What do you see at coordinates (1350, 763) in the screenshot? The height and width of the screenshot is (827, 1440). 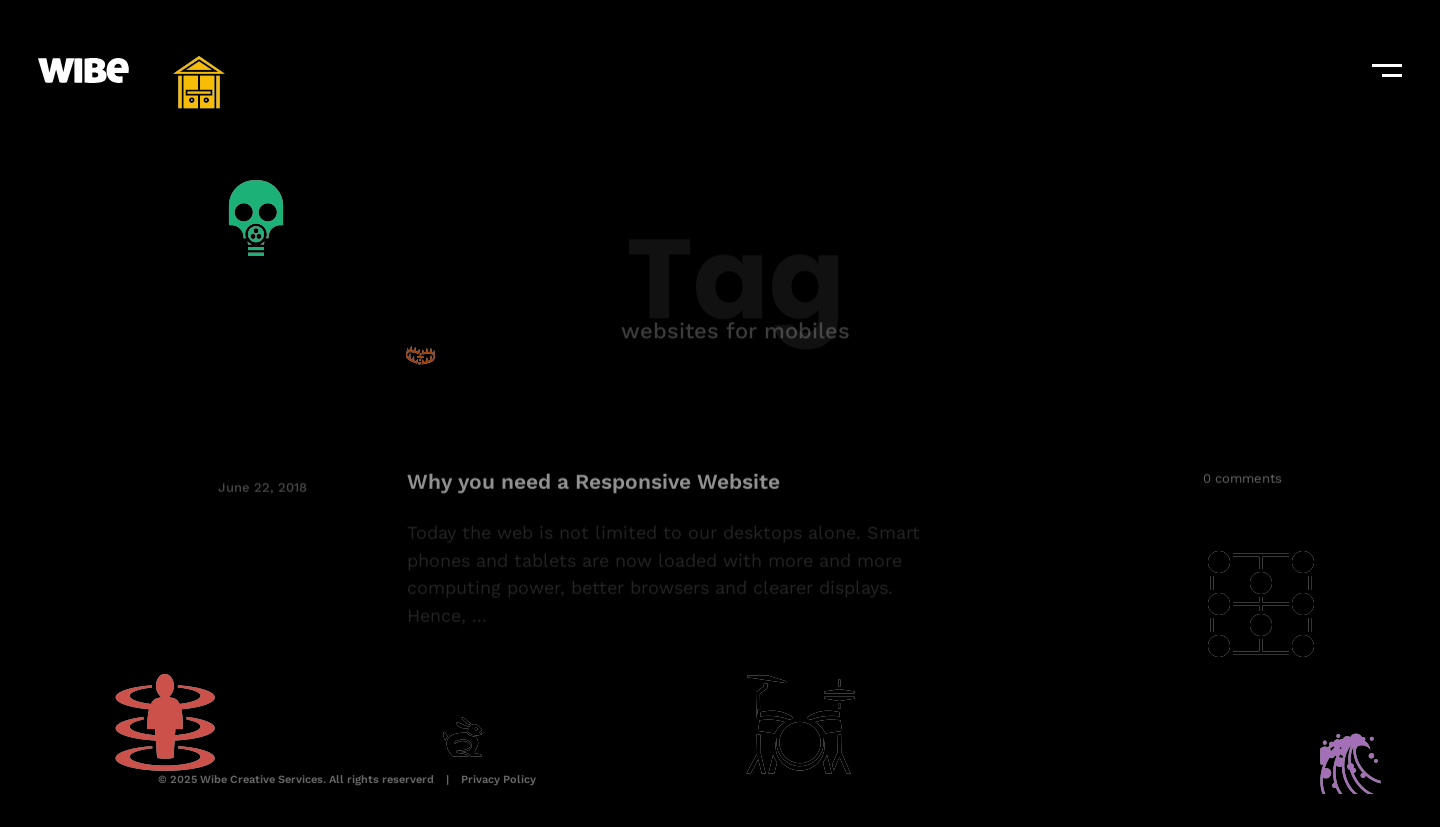 I see `indicates water or ocean-themed content` at bounding box center [1350, 763].